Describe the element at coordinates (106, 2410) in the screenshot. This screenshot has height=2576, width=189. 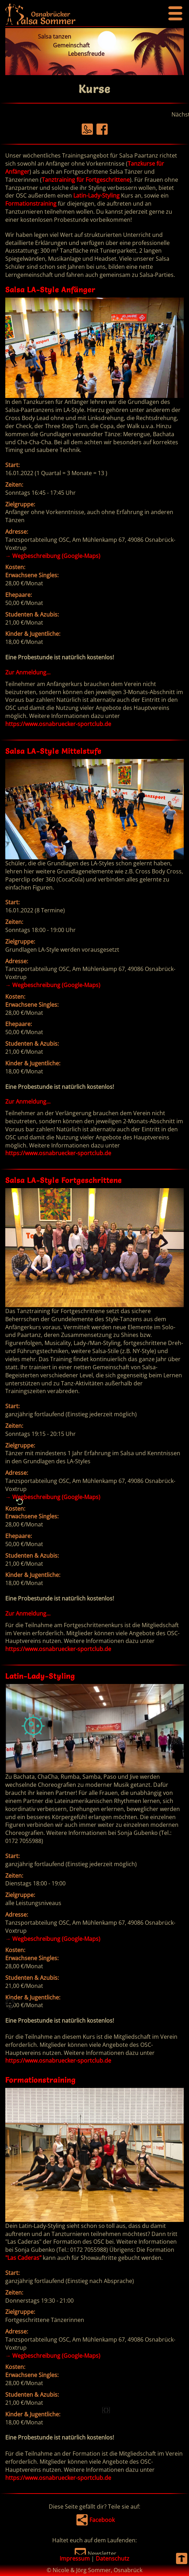
I see `access code editor or developer tools` at that location.